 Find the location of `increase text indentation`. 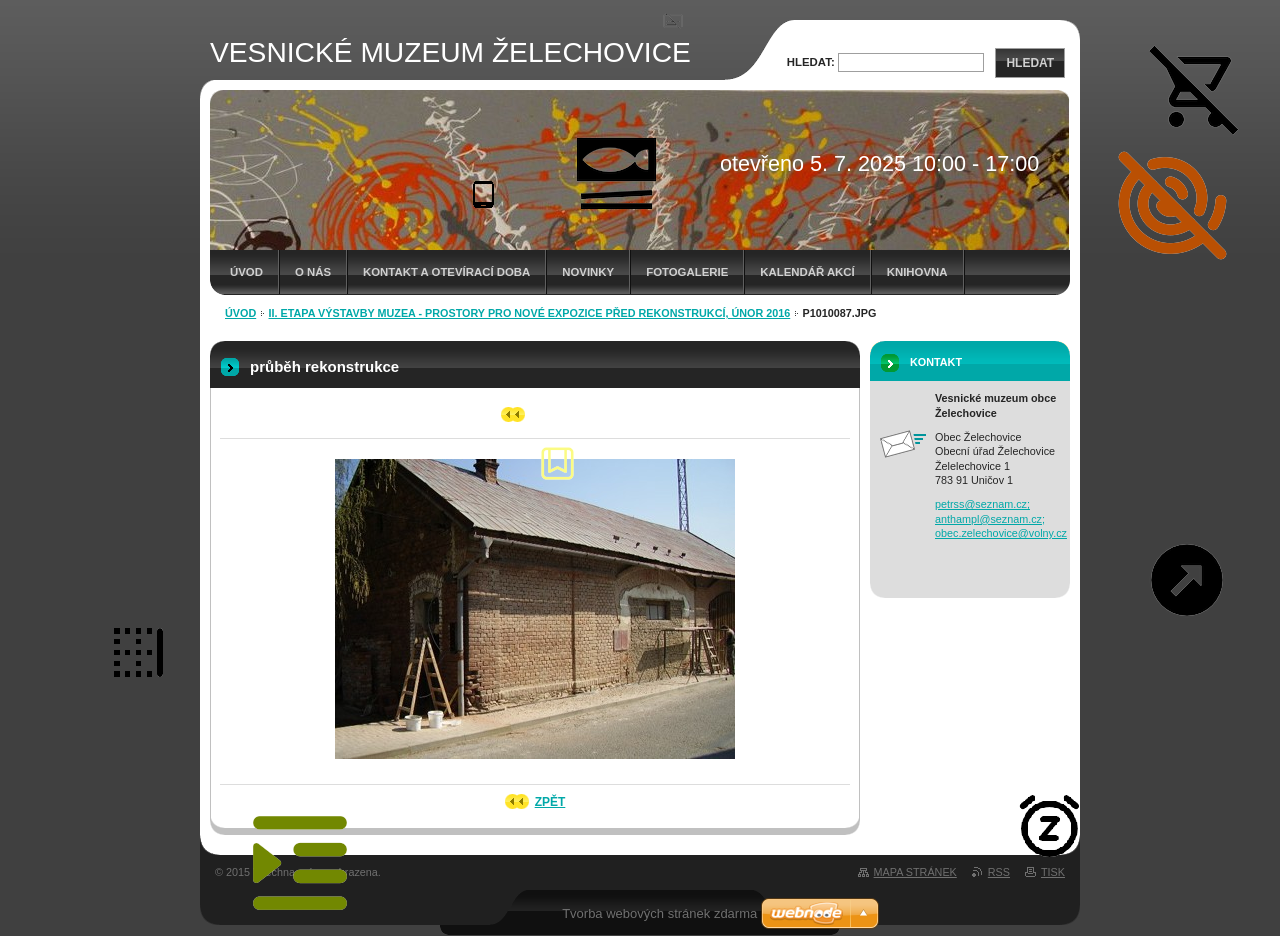

increase text indentation is located at coordinates (300, 863).